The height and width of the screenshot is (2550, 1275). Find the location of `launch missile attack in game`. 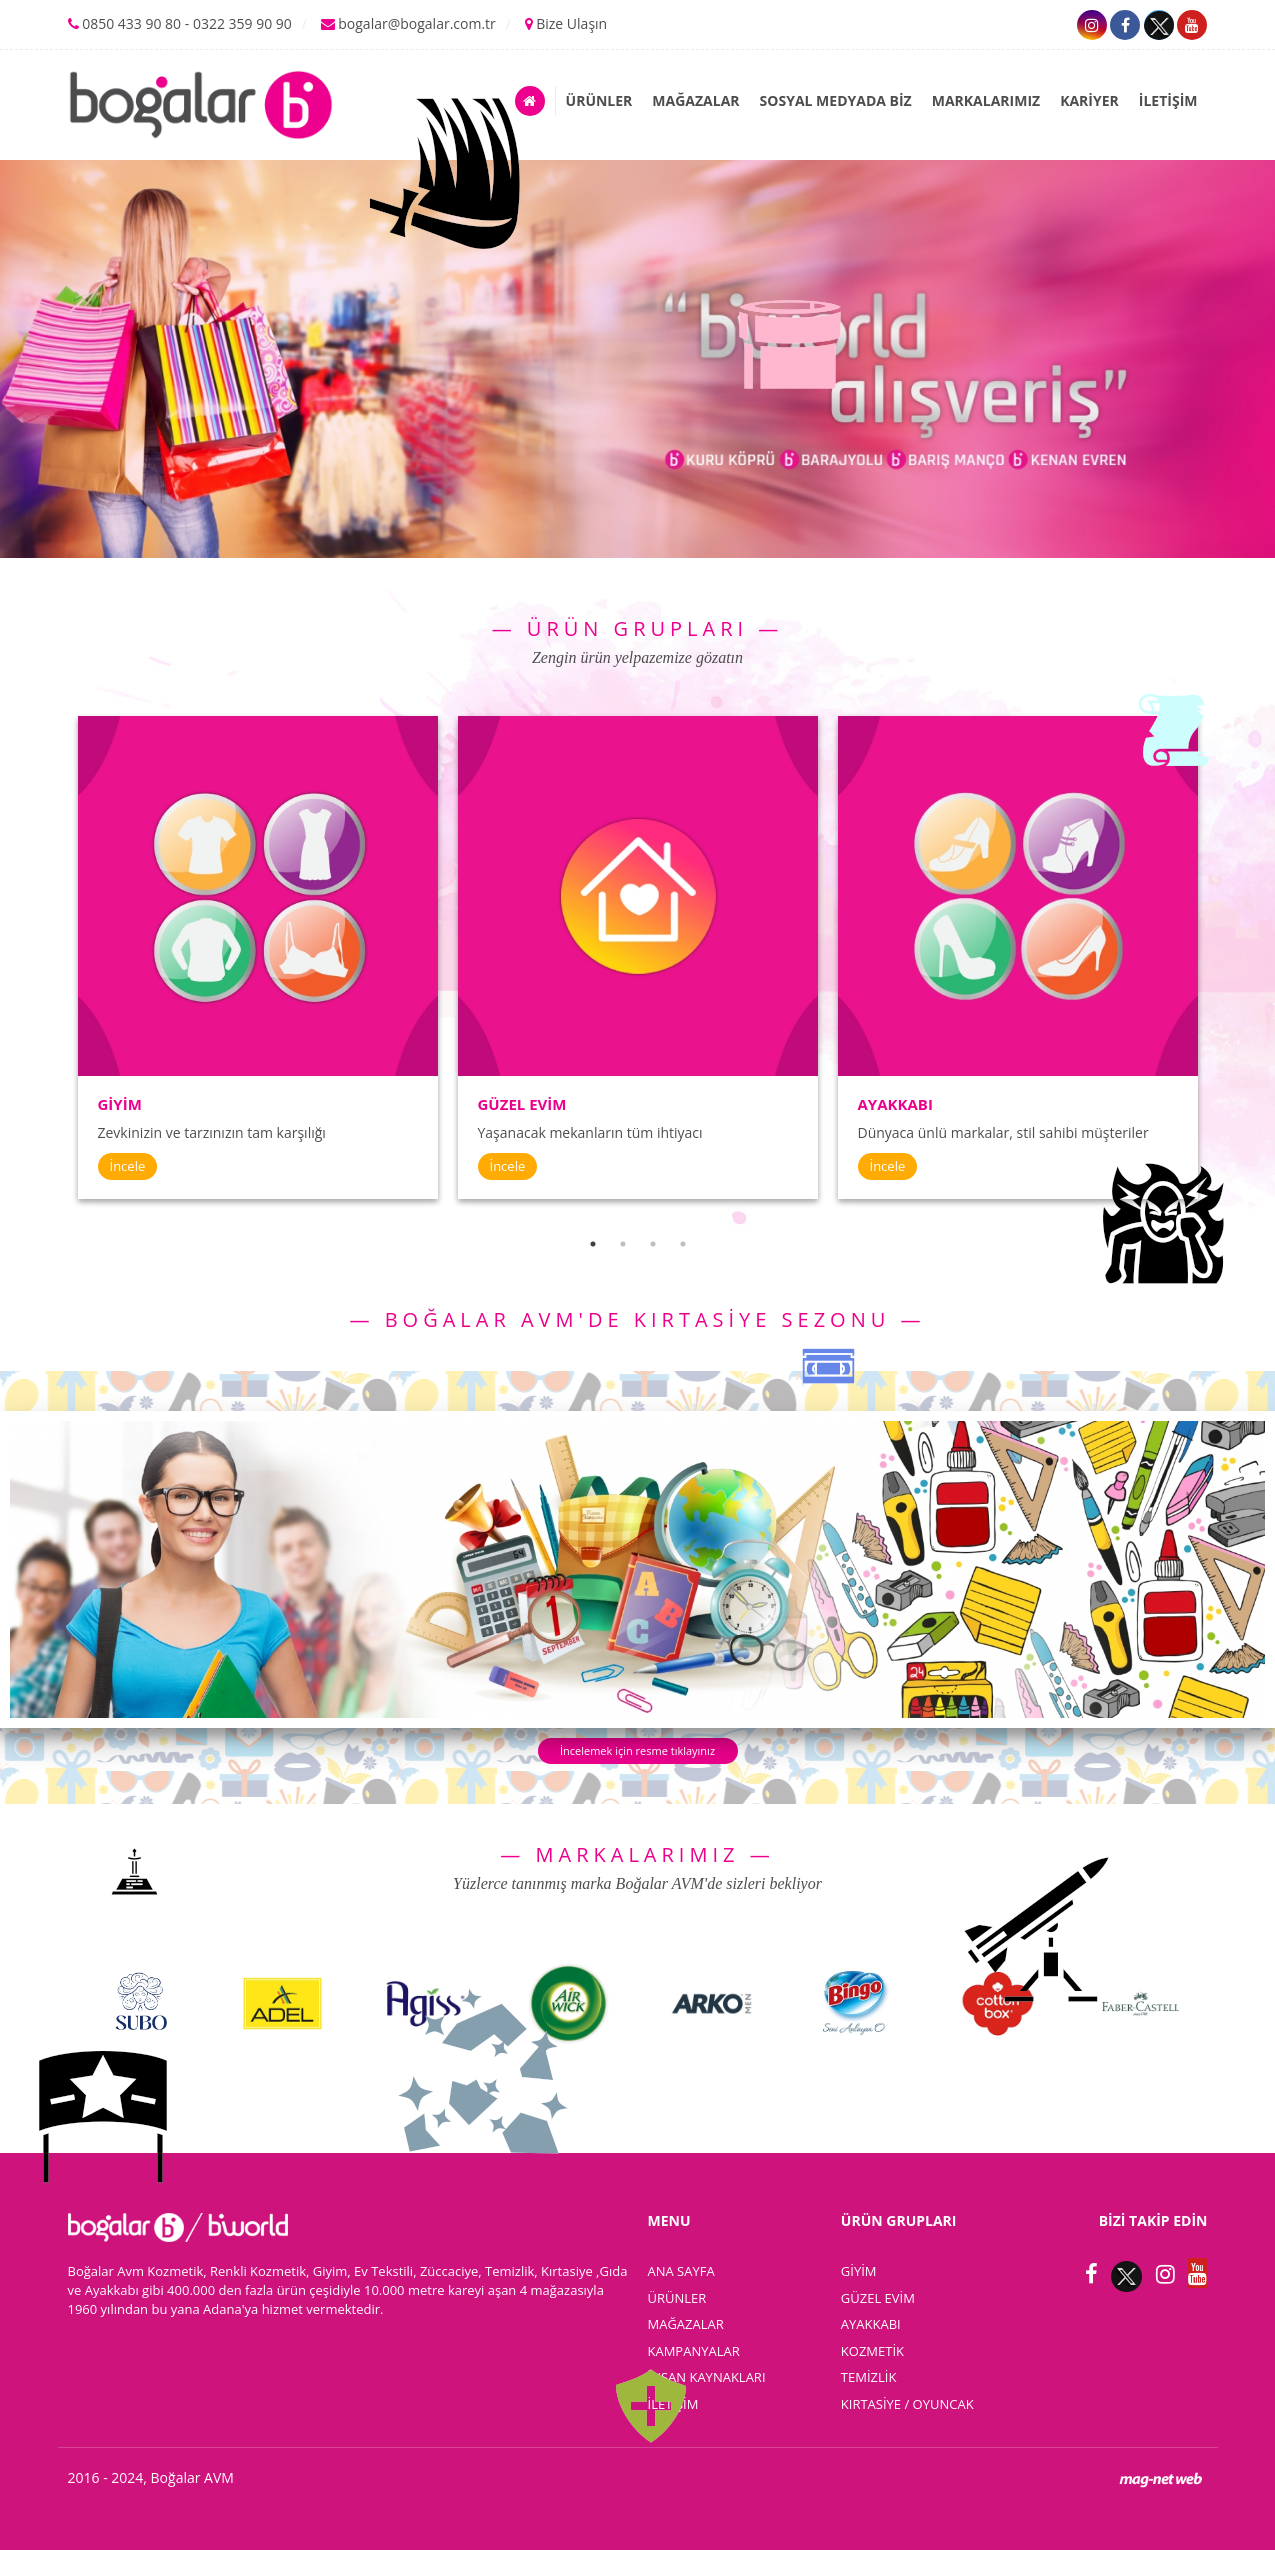

launch missile attack in game is located at coordinates (1036, 1929).